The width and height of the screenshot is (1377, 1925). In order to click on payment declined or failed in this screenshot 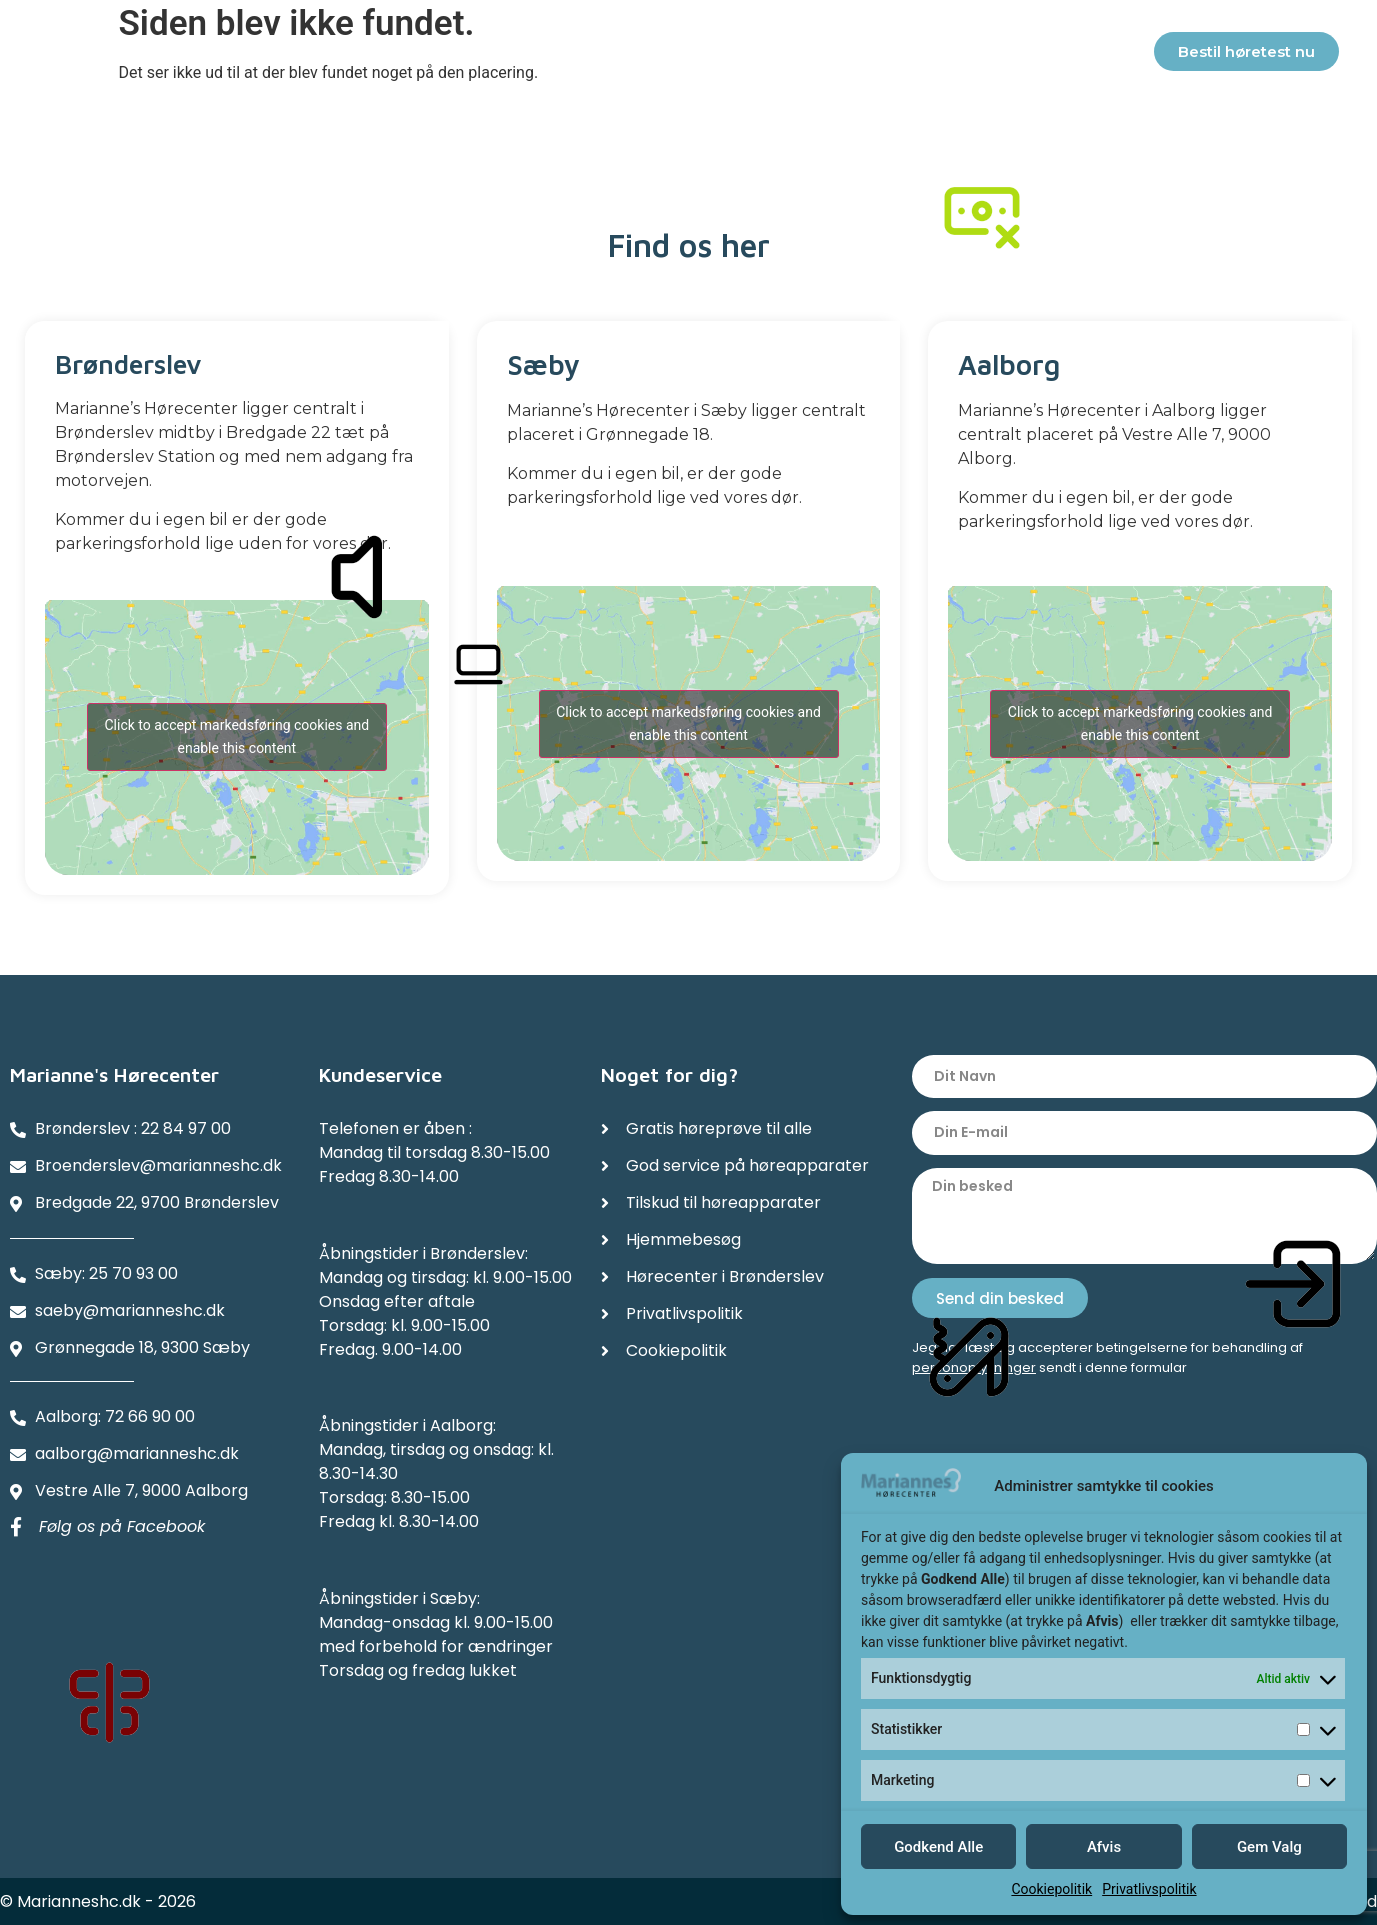, I will do `click(982, 211)`.